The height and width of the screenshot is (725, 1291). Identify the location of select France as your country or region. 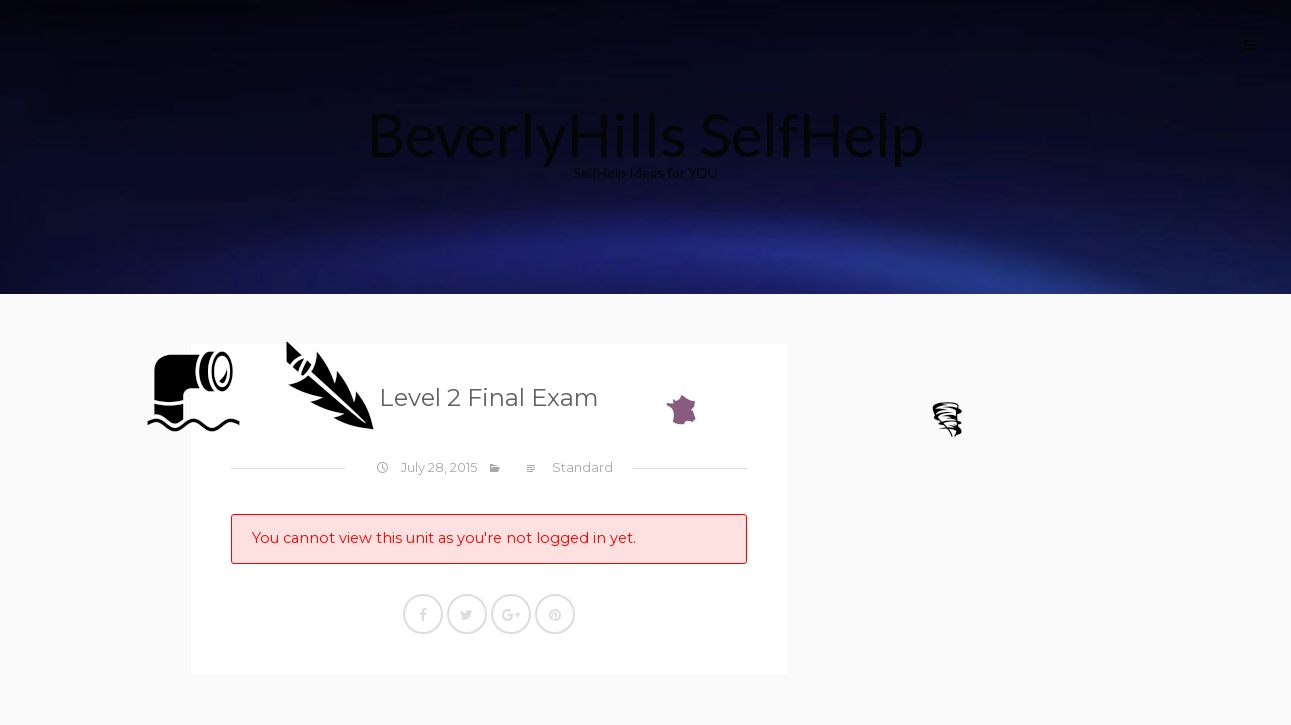
(681, 410).